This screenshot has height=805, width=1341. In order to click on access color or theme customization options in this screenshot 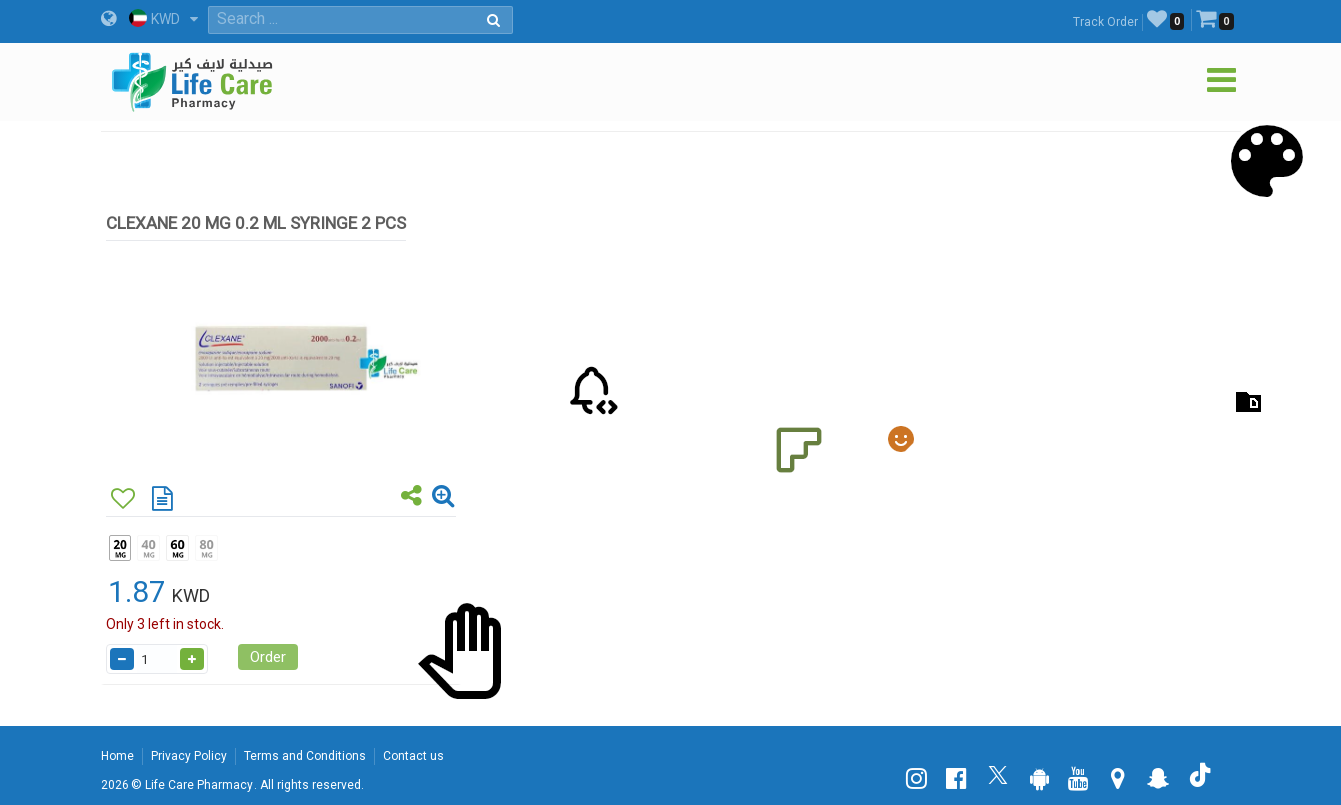, I will do `click(1267, 161)`.